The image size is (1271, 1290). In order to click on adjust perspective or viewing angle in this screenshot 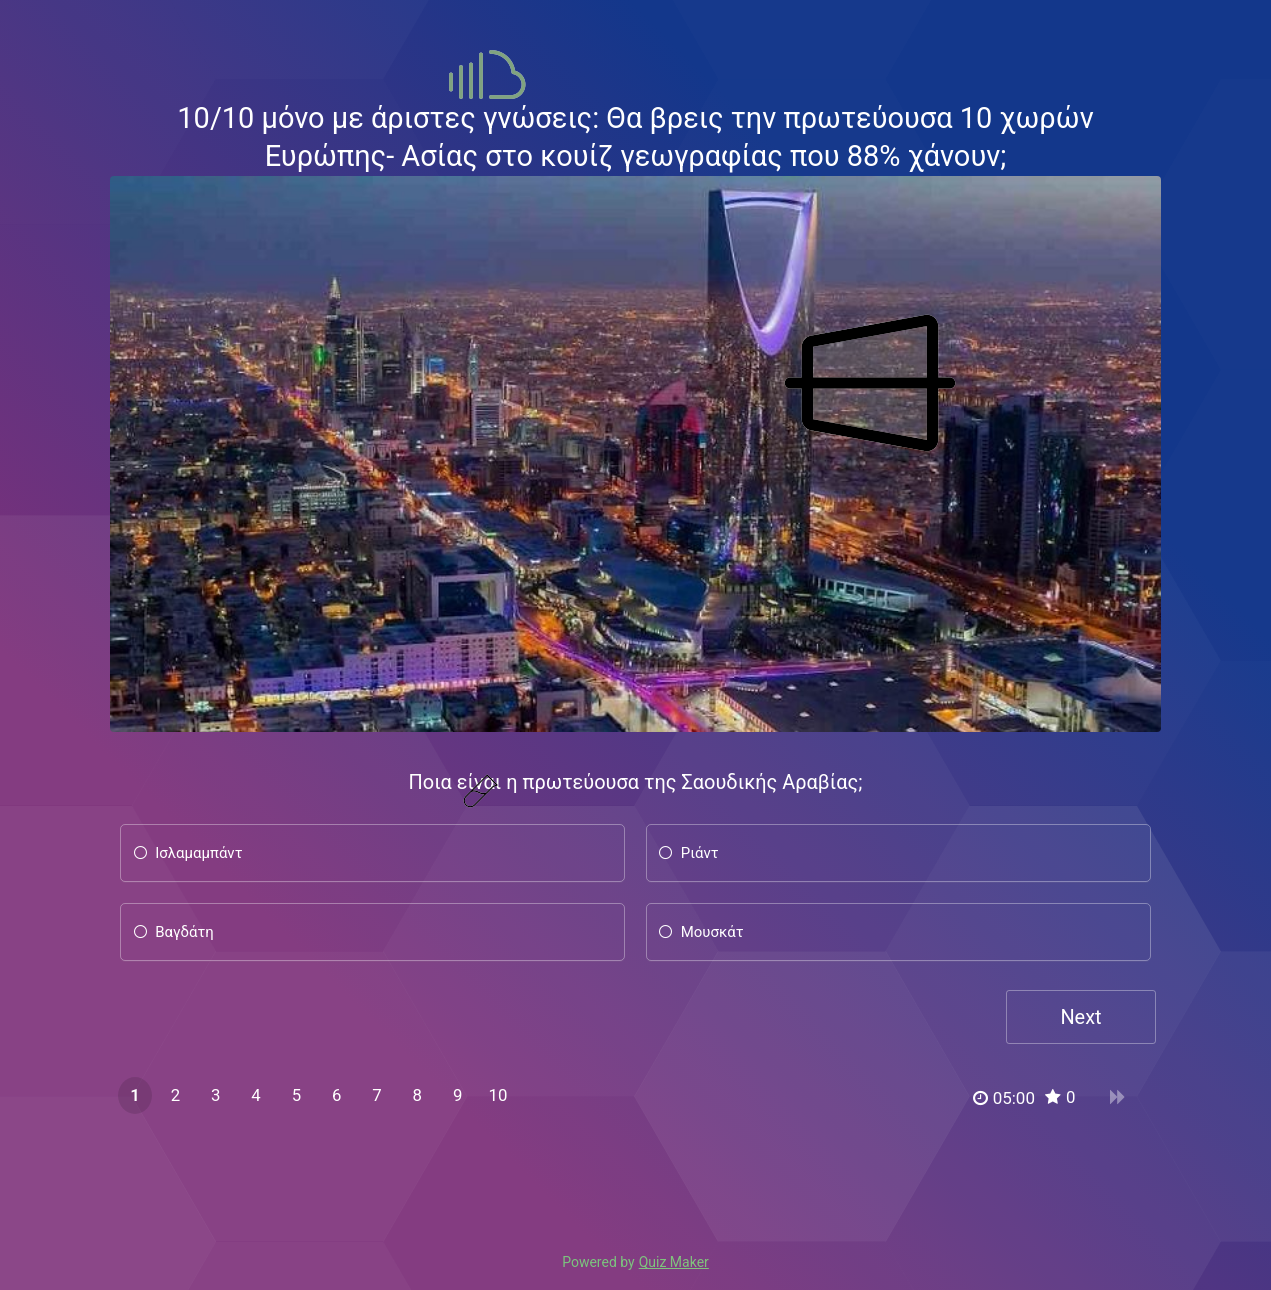, I will do `click(870, 383)`.